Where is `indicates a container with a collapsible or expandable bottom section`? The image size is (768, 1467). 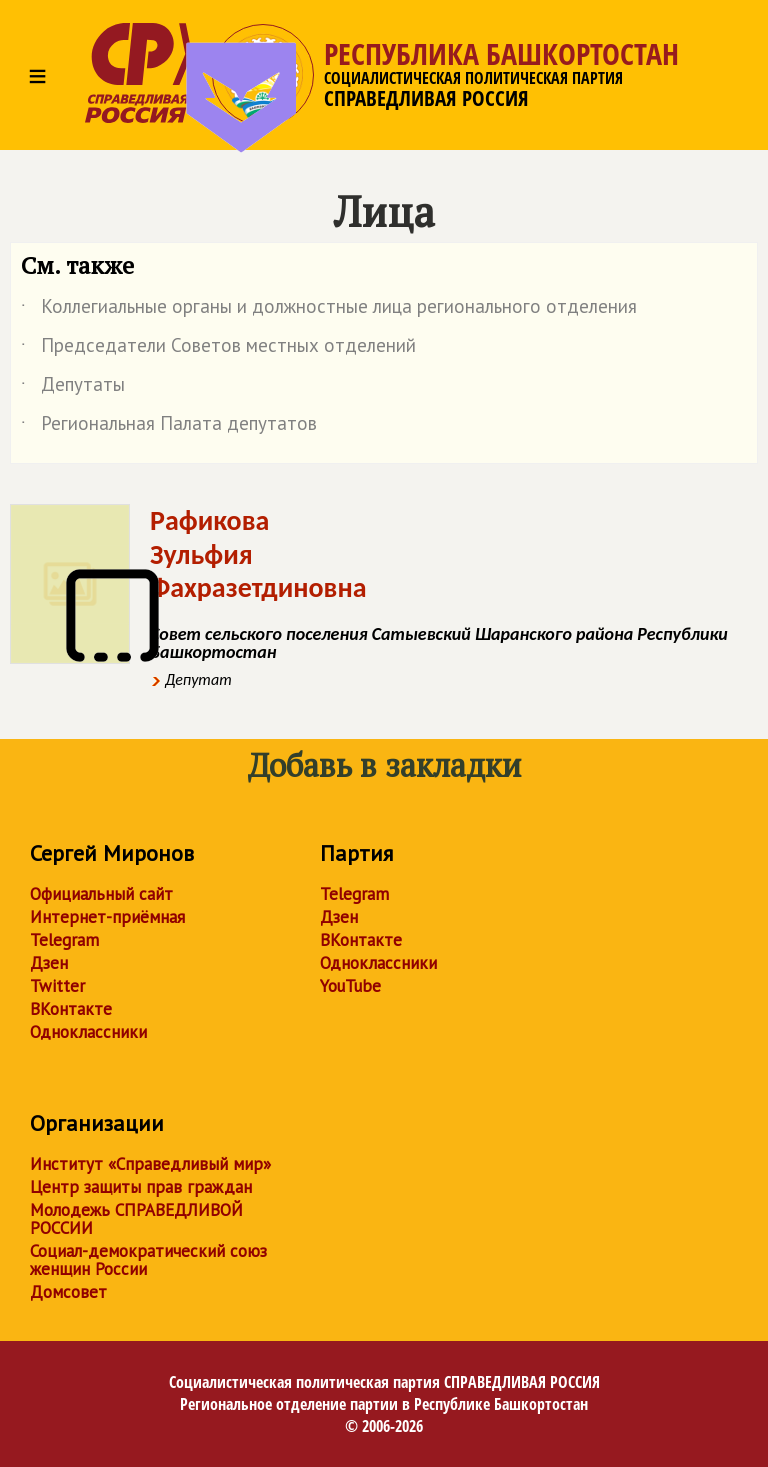
indicates a container with a collapsible or expandable bottom section is located at coordinates (112, 615).